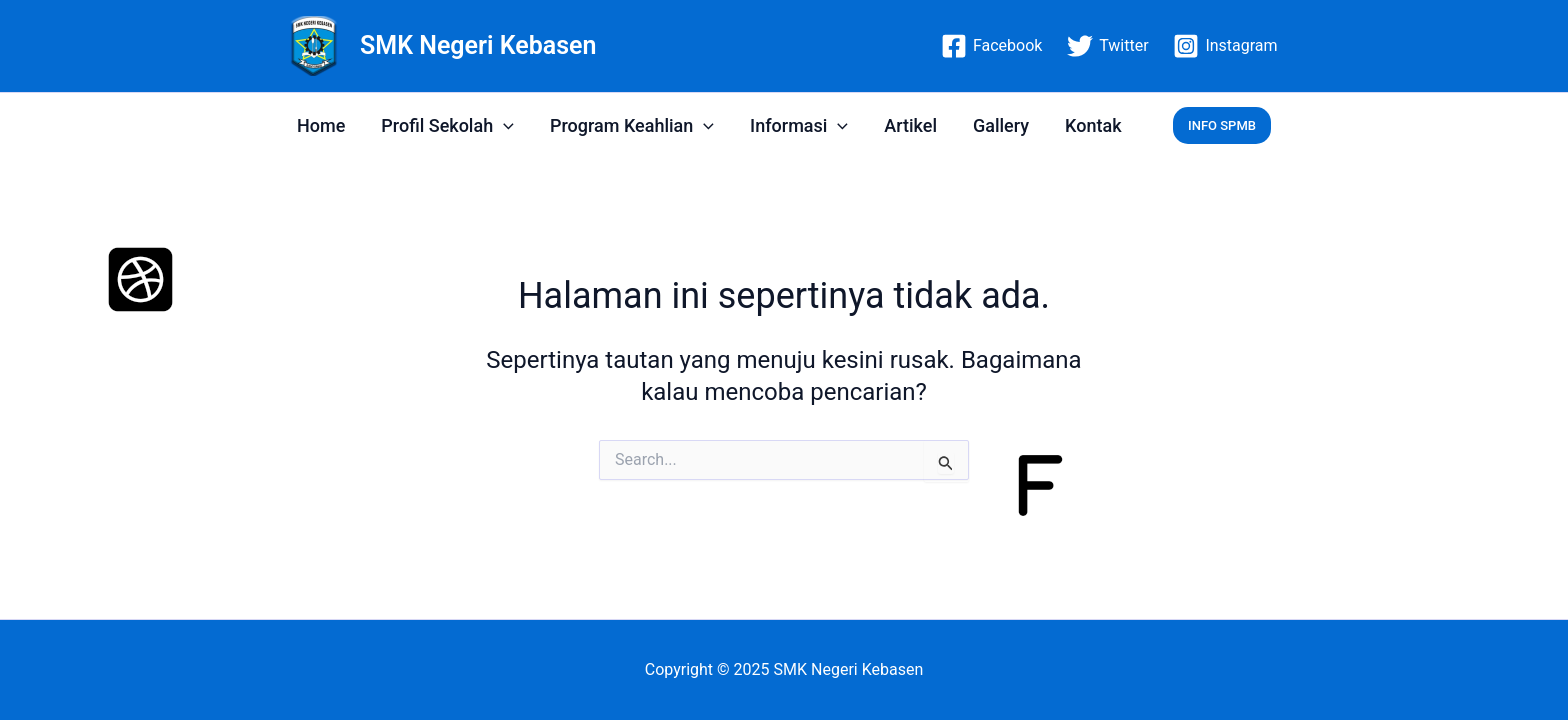 The width and height of the screenshot is (1568, 720). Describe the element at coordinates (140, 279) in the screenshot. I see `link to dribbble profile` at that location.